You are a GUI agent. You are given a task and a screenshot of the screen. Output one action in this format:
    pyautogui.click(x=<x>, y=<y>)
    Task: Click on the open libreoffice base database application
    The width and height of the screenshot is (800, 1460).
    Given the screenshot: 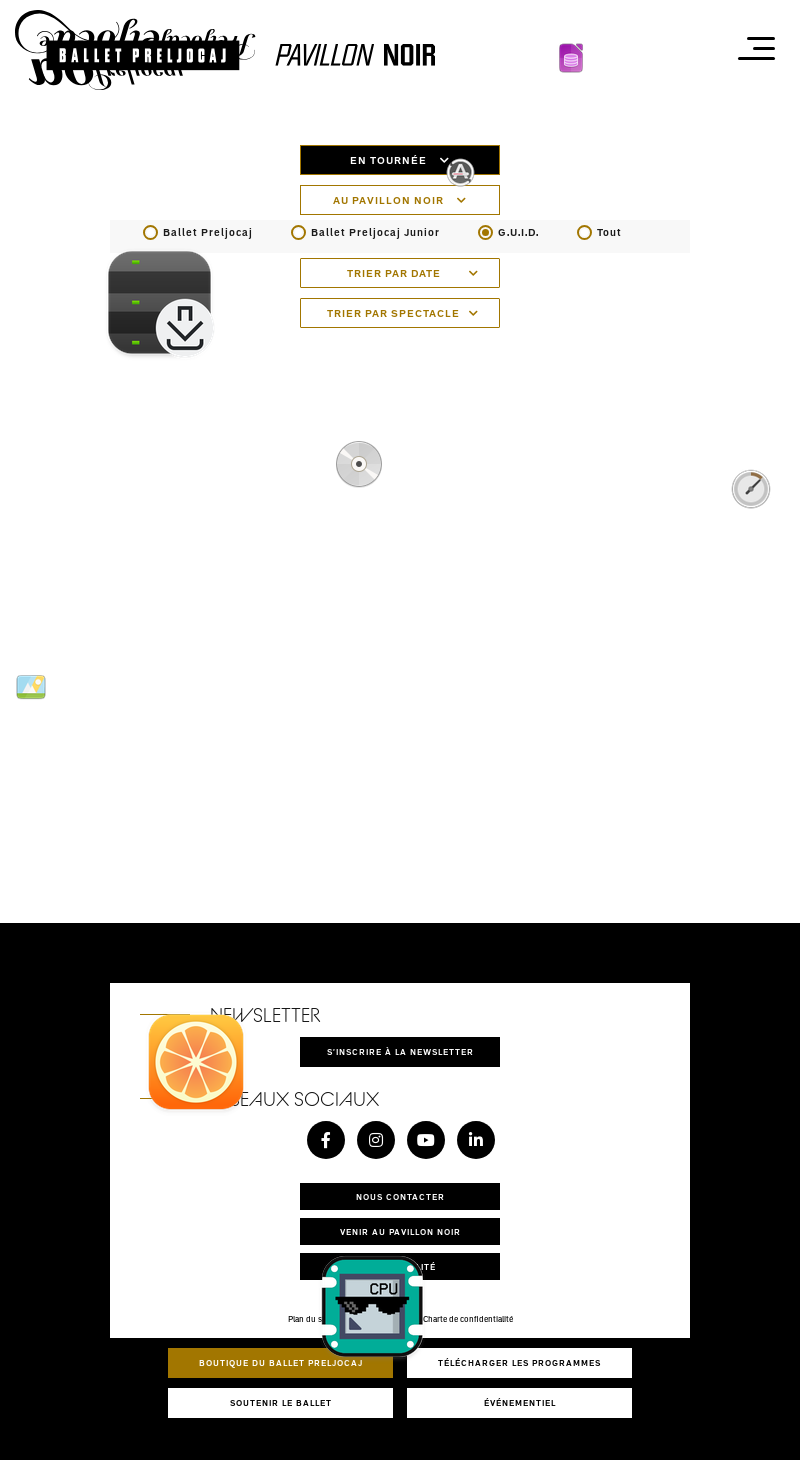 What is the action you would take?
    pyautogui.click(x=571, y=58)
    